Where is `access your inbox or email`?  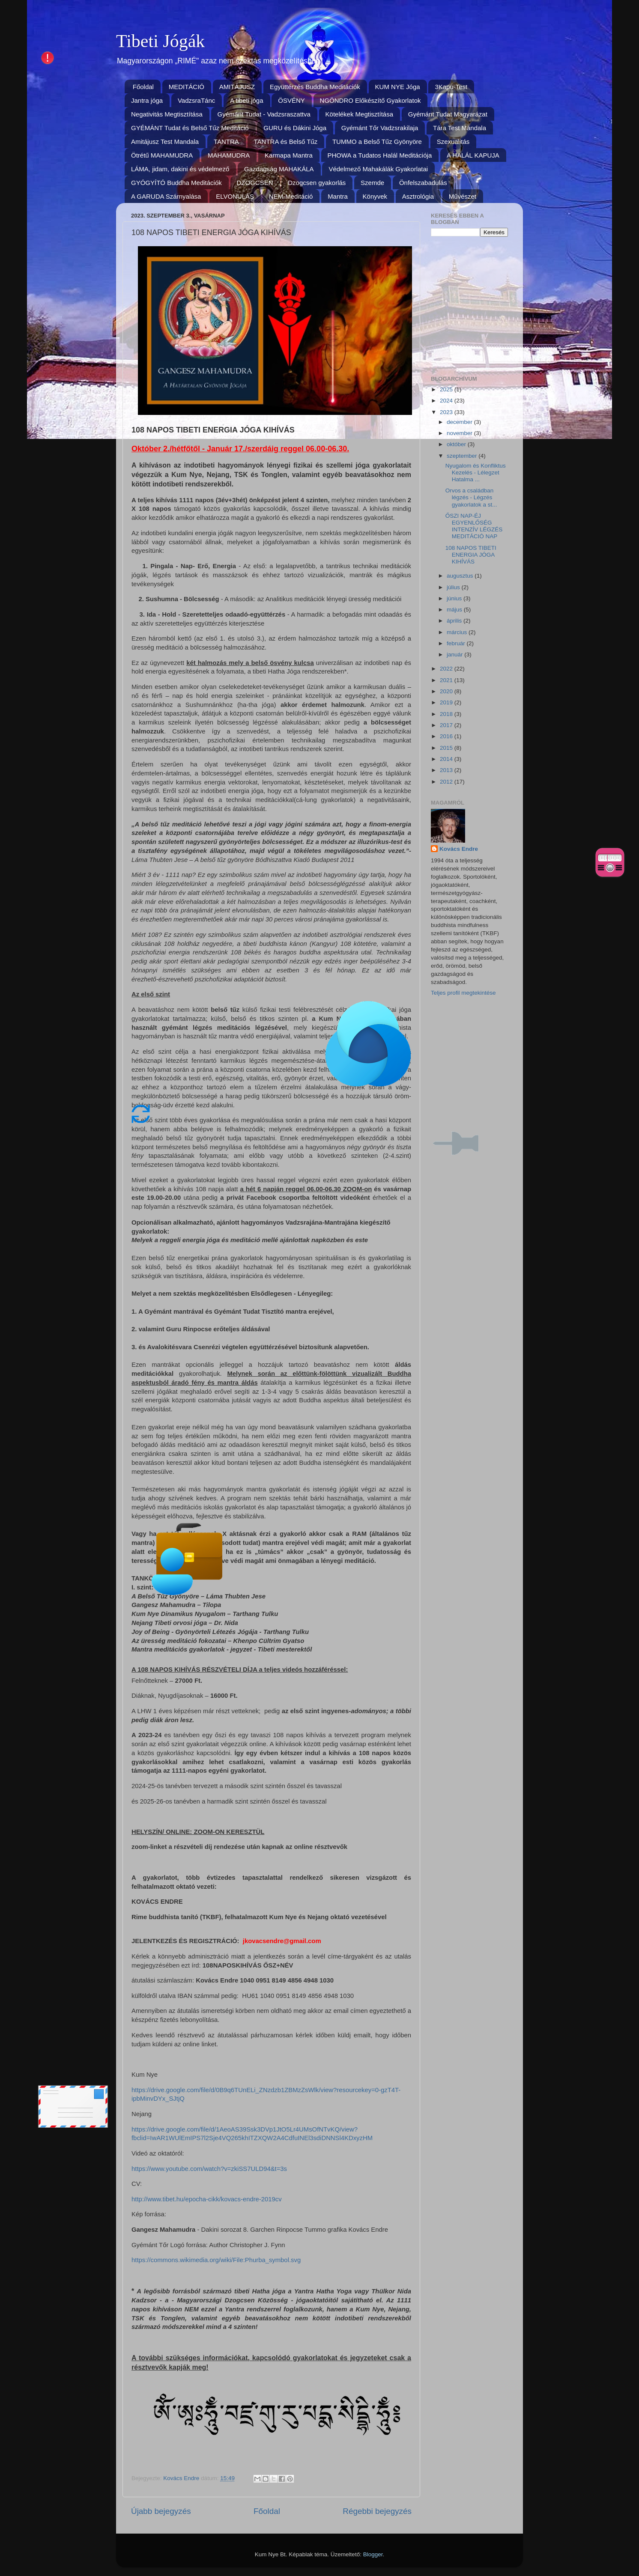
access your inbox or email is located at coordinates (73, 2107).